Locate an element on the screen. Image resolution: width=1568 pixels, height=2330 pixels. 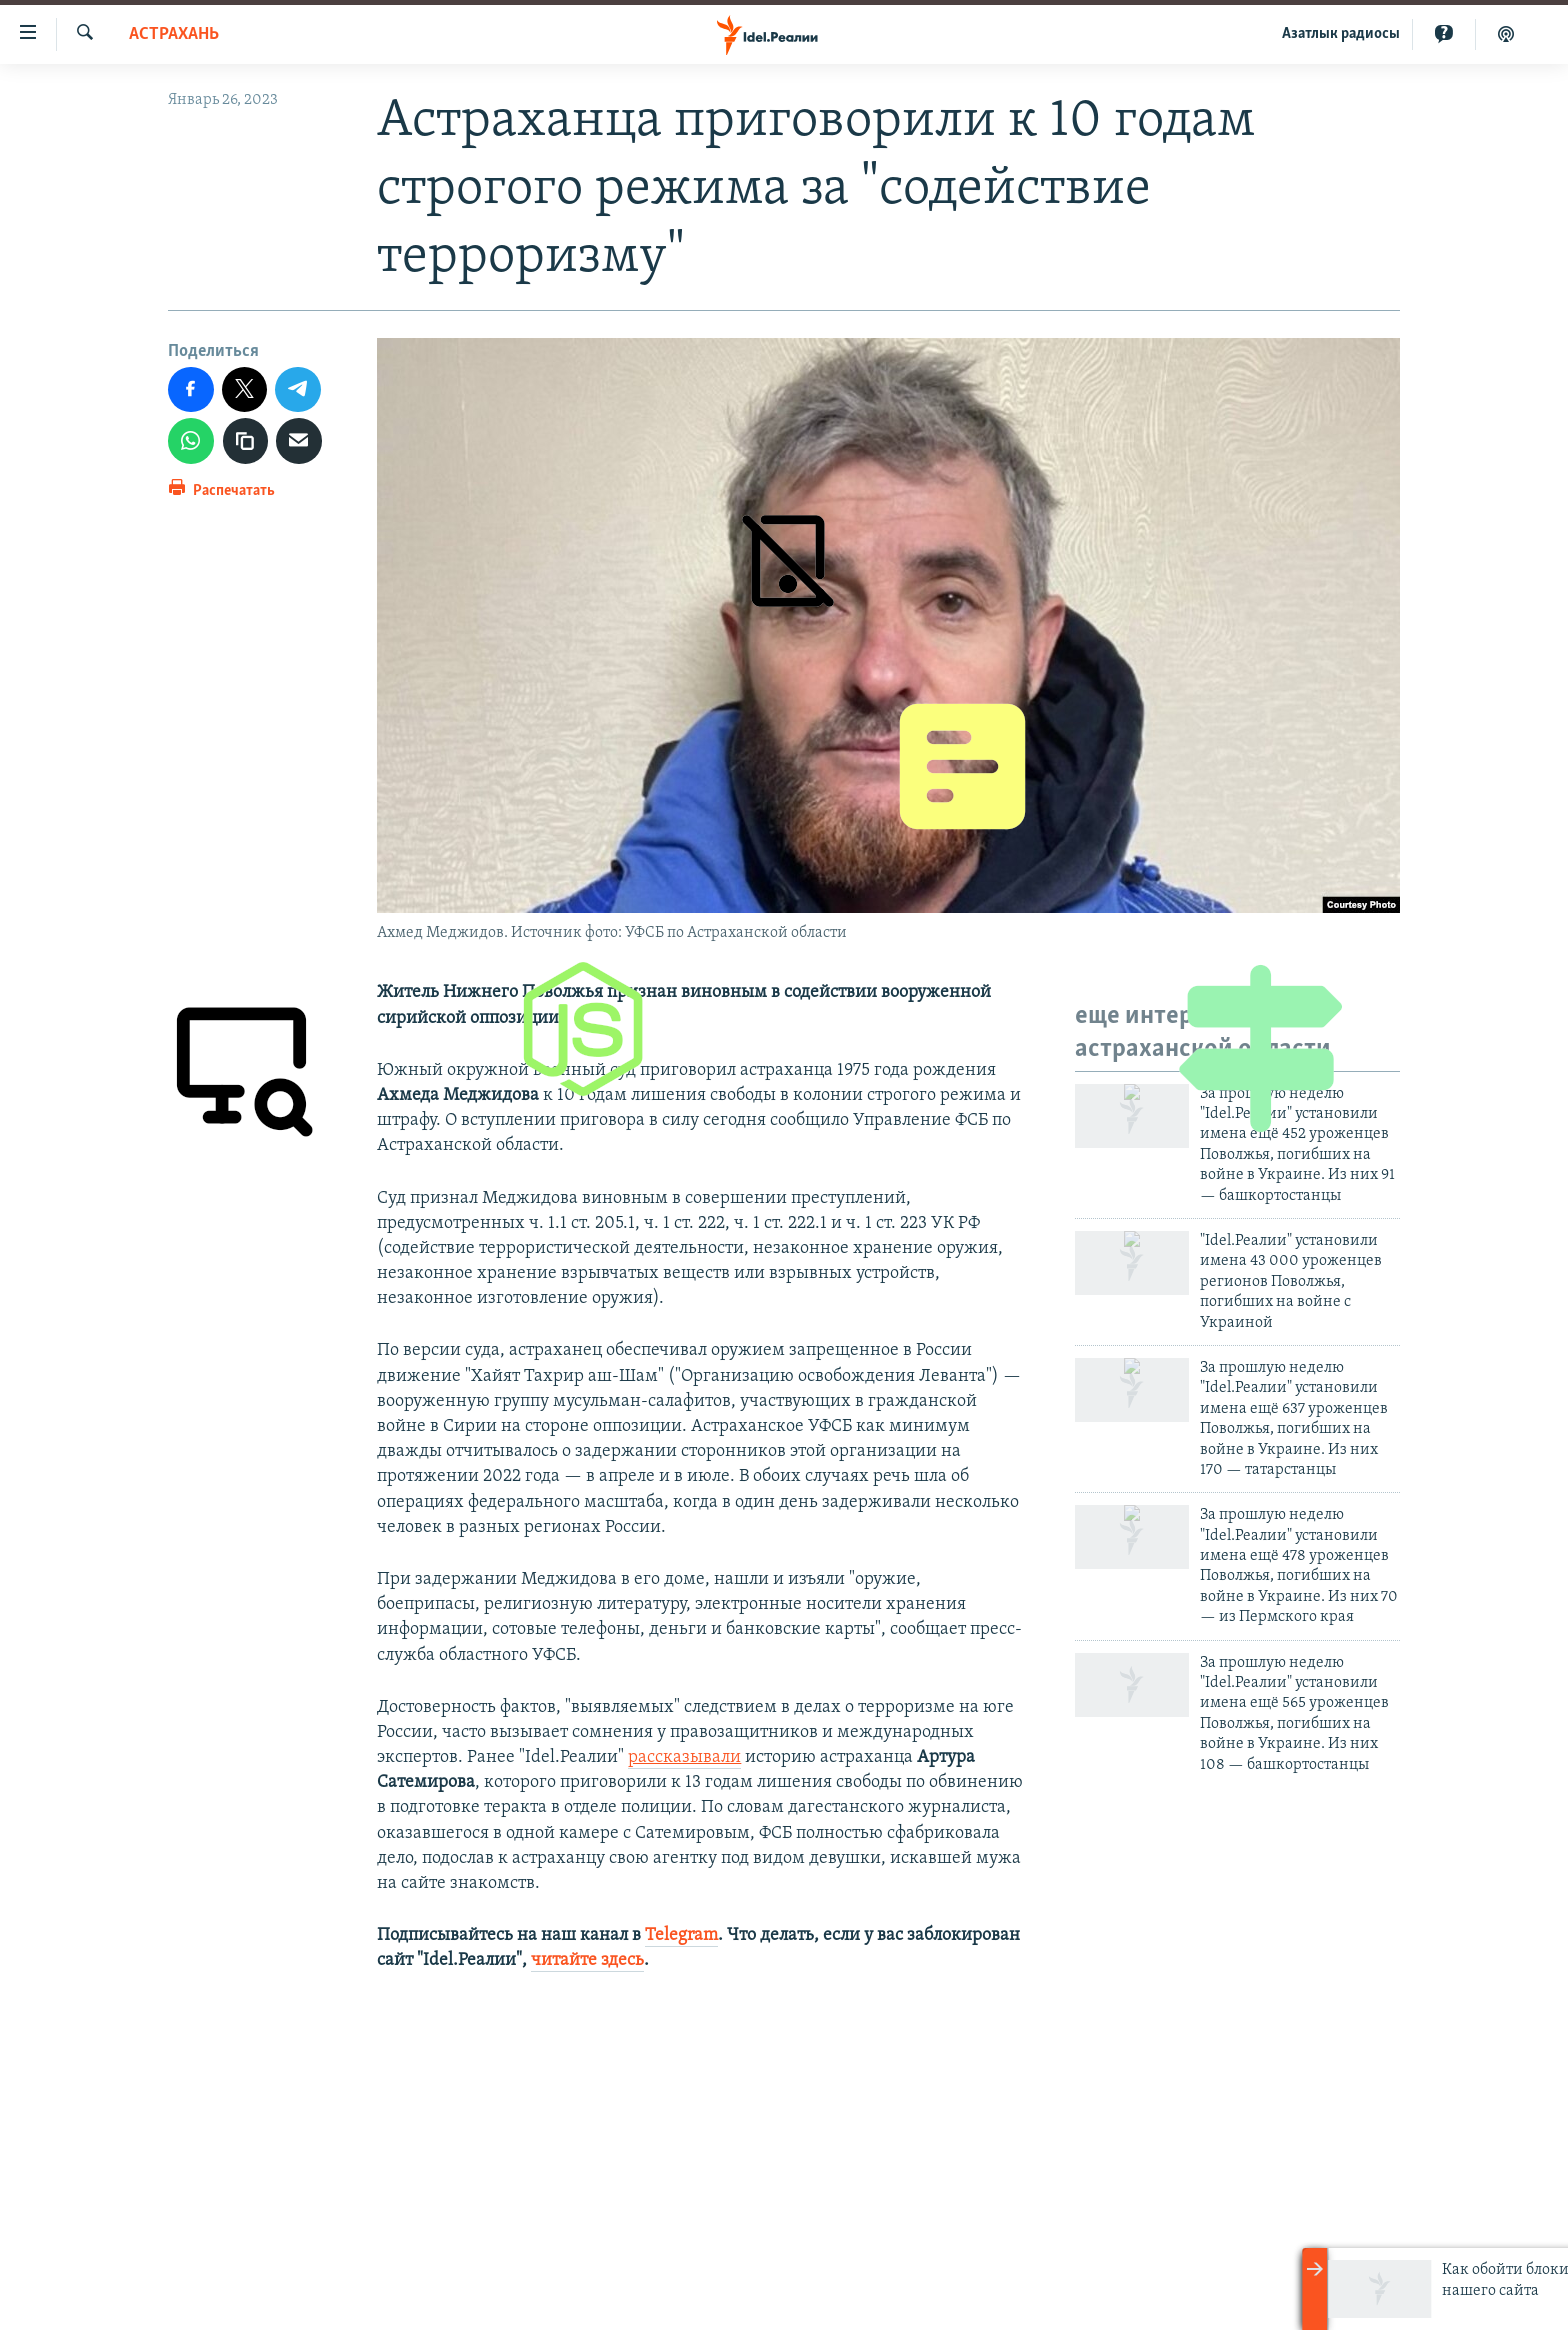
Node.js logo is located at coordinates (583, 1029).